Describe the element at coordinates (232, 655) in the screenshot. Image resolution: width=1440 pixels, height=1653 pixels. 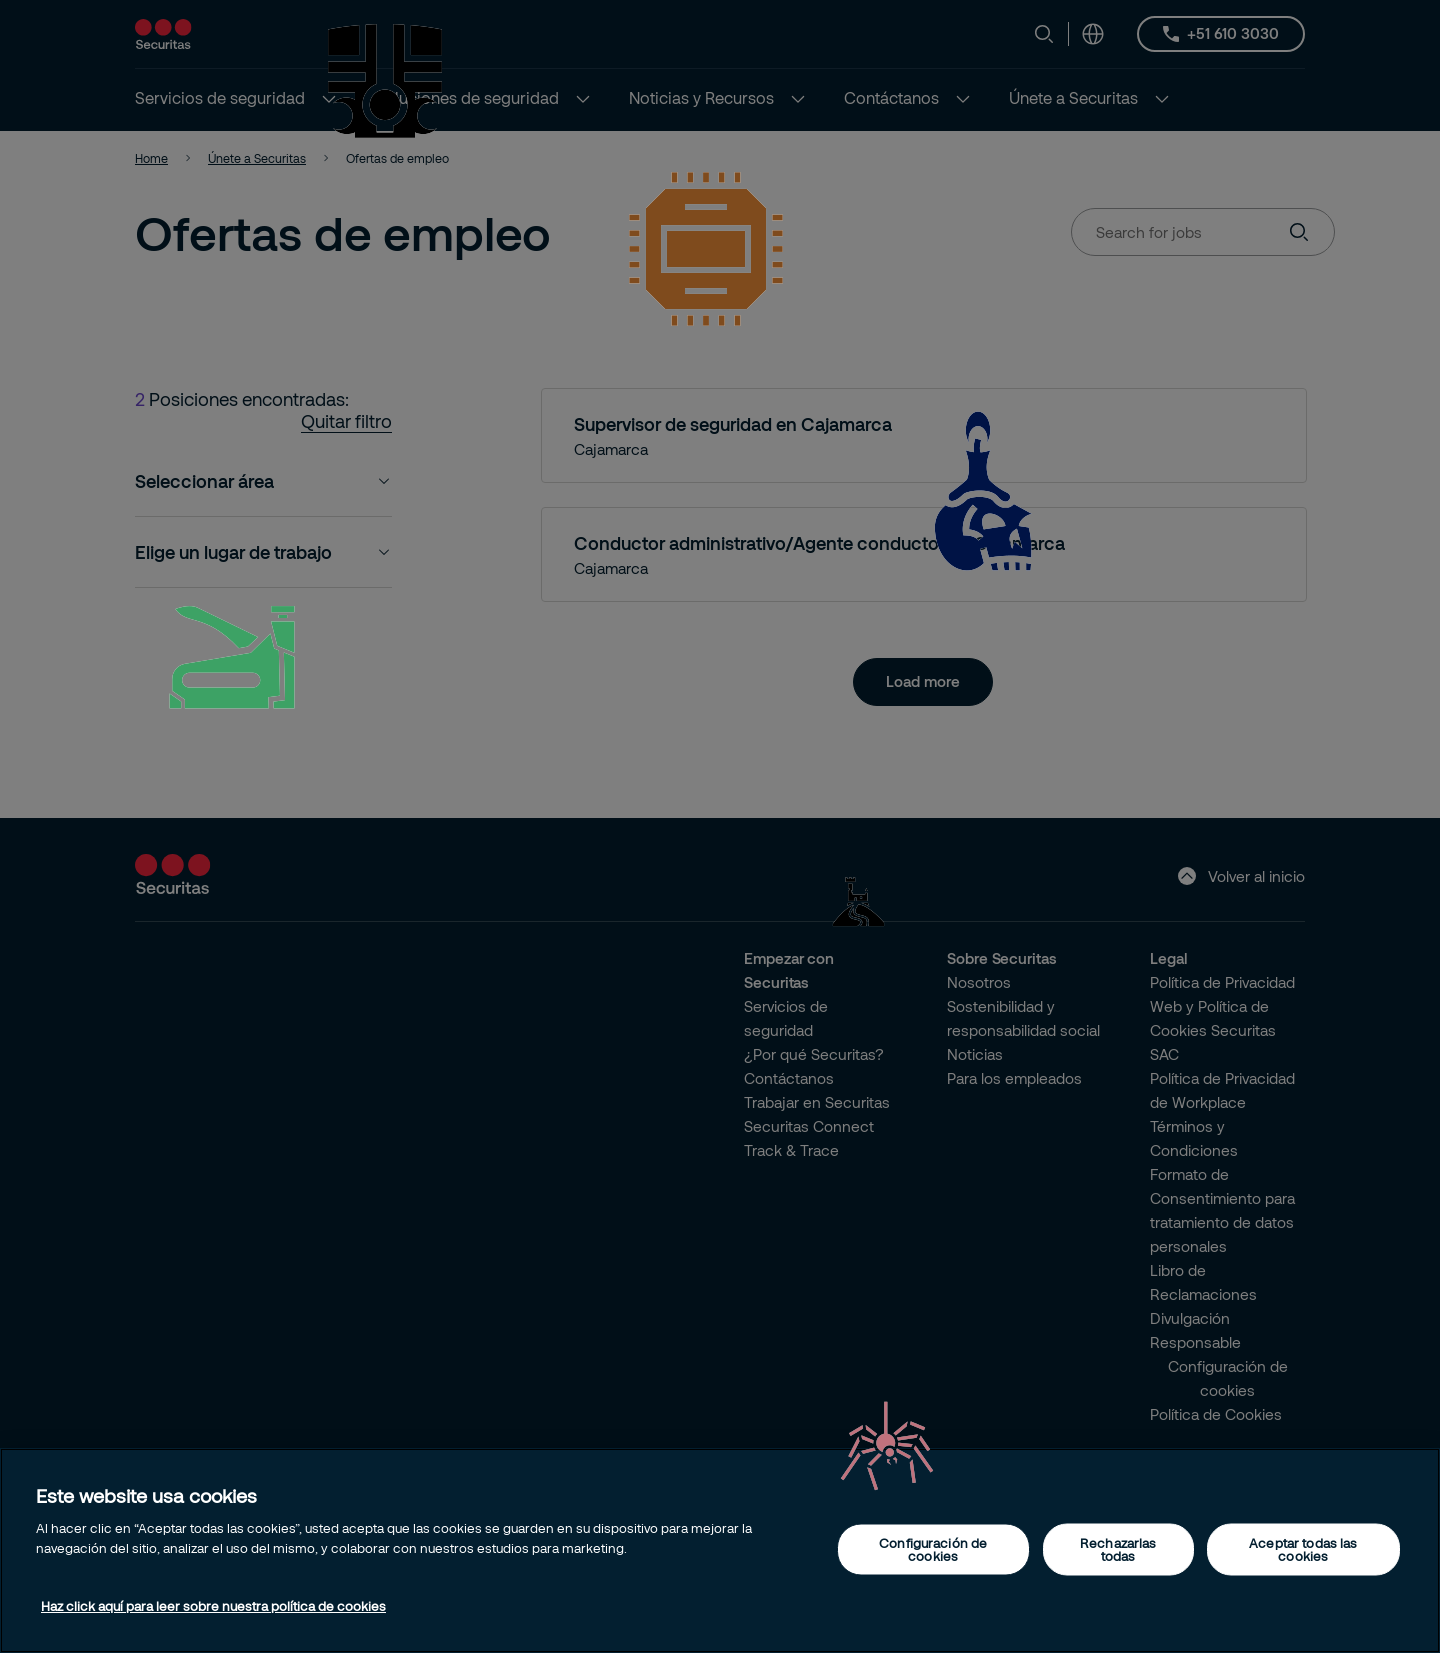
I see `use heavy-duty stapler tool` at that location.